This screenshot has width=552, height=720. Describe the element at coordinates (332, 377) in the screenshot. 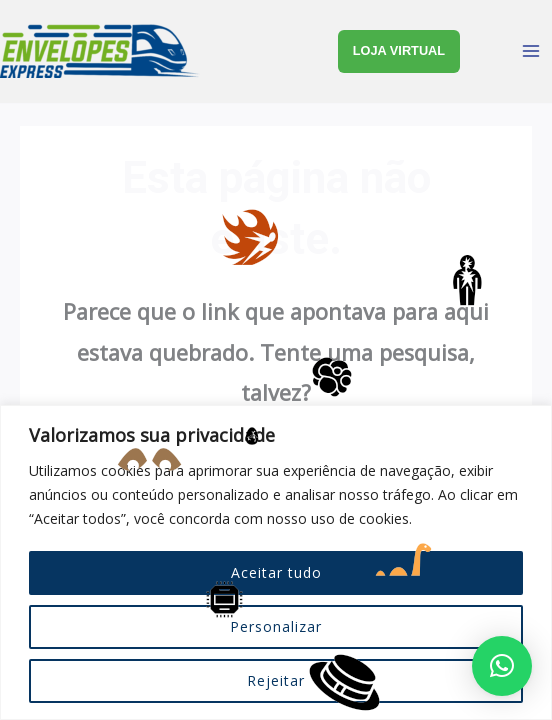

I see `indicates an organic or biological enemy type` at that location.